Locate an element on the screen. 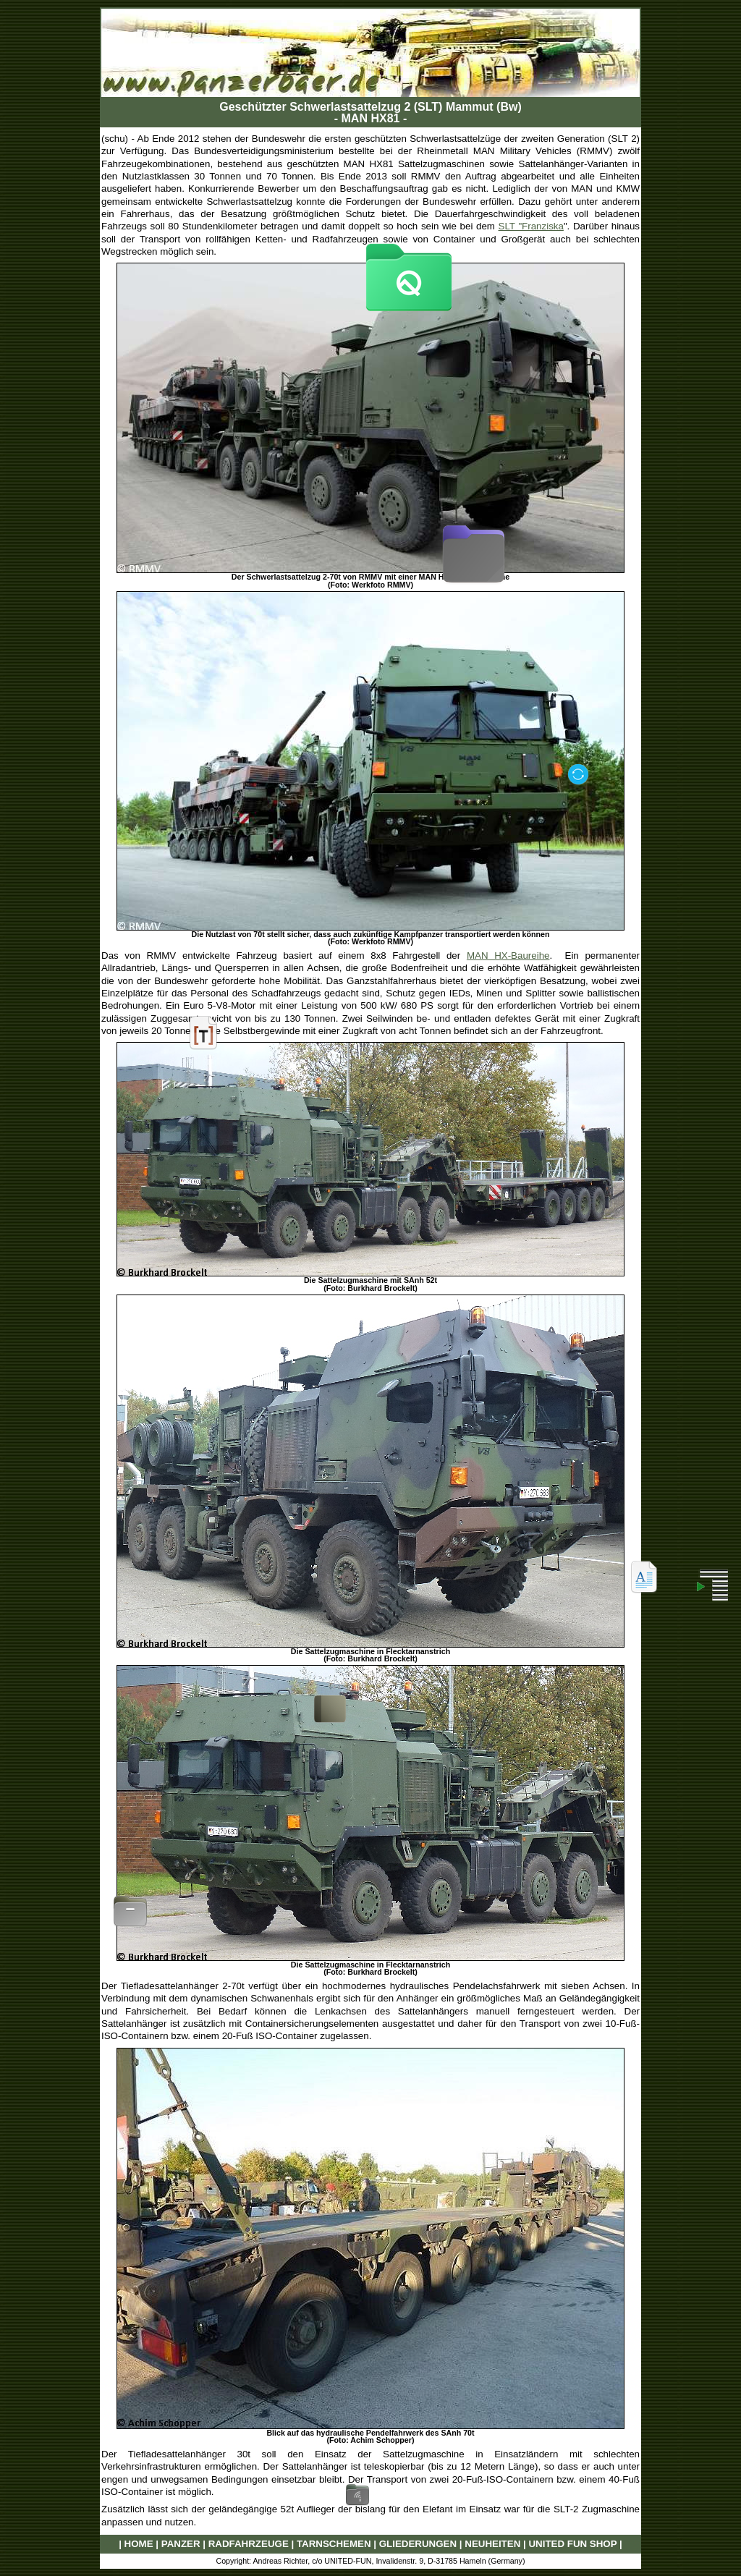  dropbox is currently syncing files is located at coordinates (578, 774).